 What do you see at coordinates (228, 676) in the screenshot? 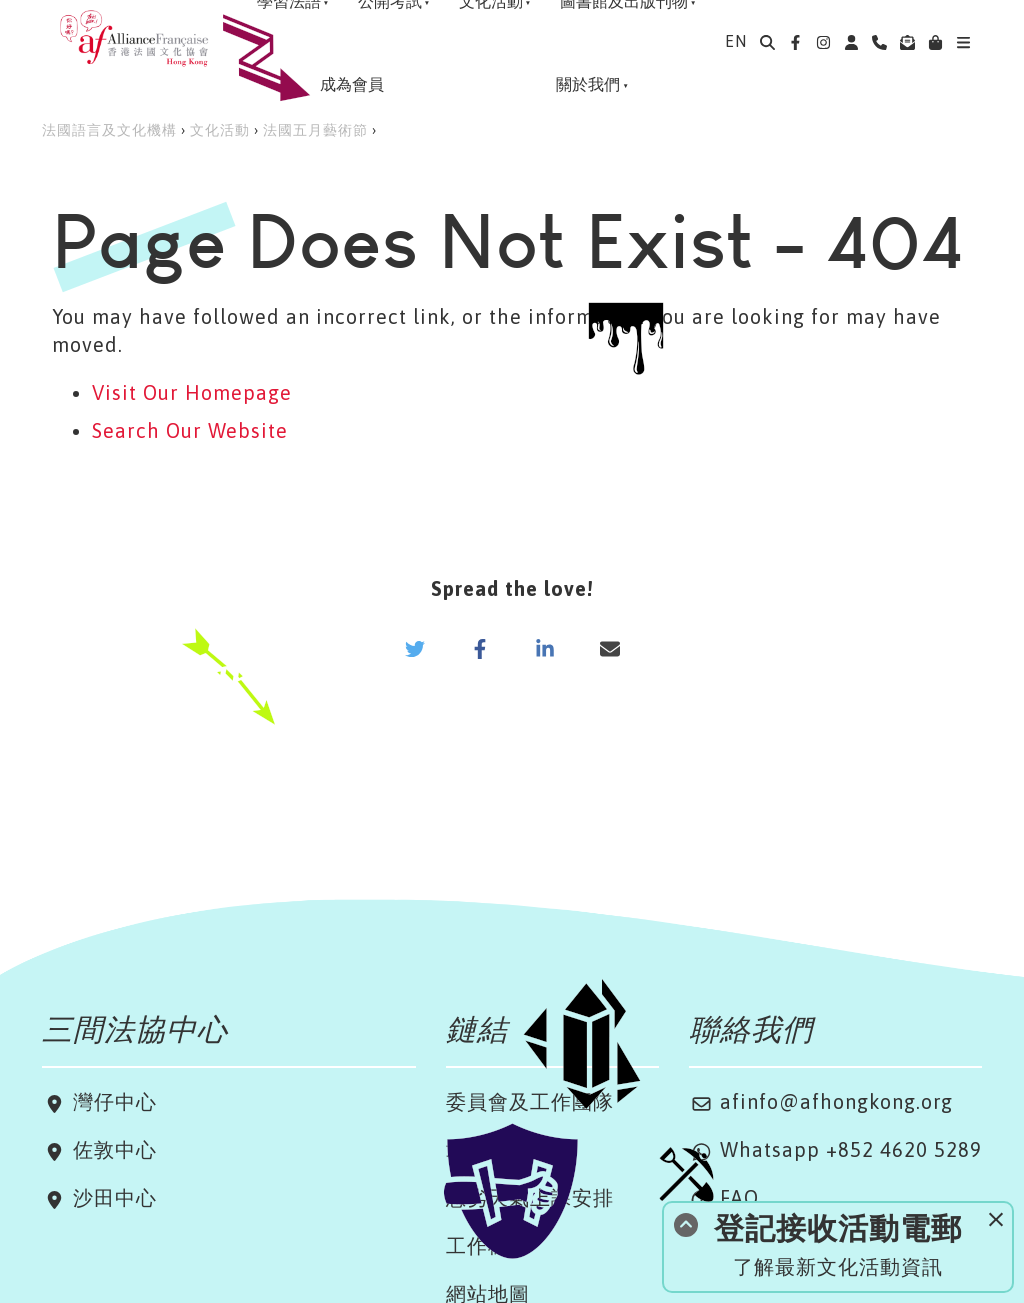
I see `indicates a broken or failed connection` at bounding box center [228, 676].